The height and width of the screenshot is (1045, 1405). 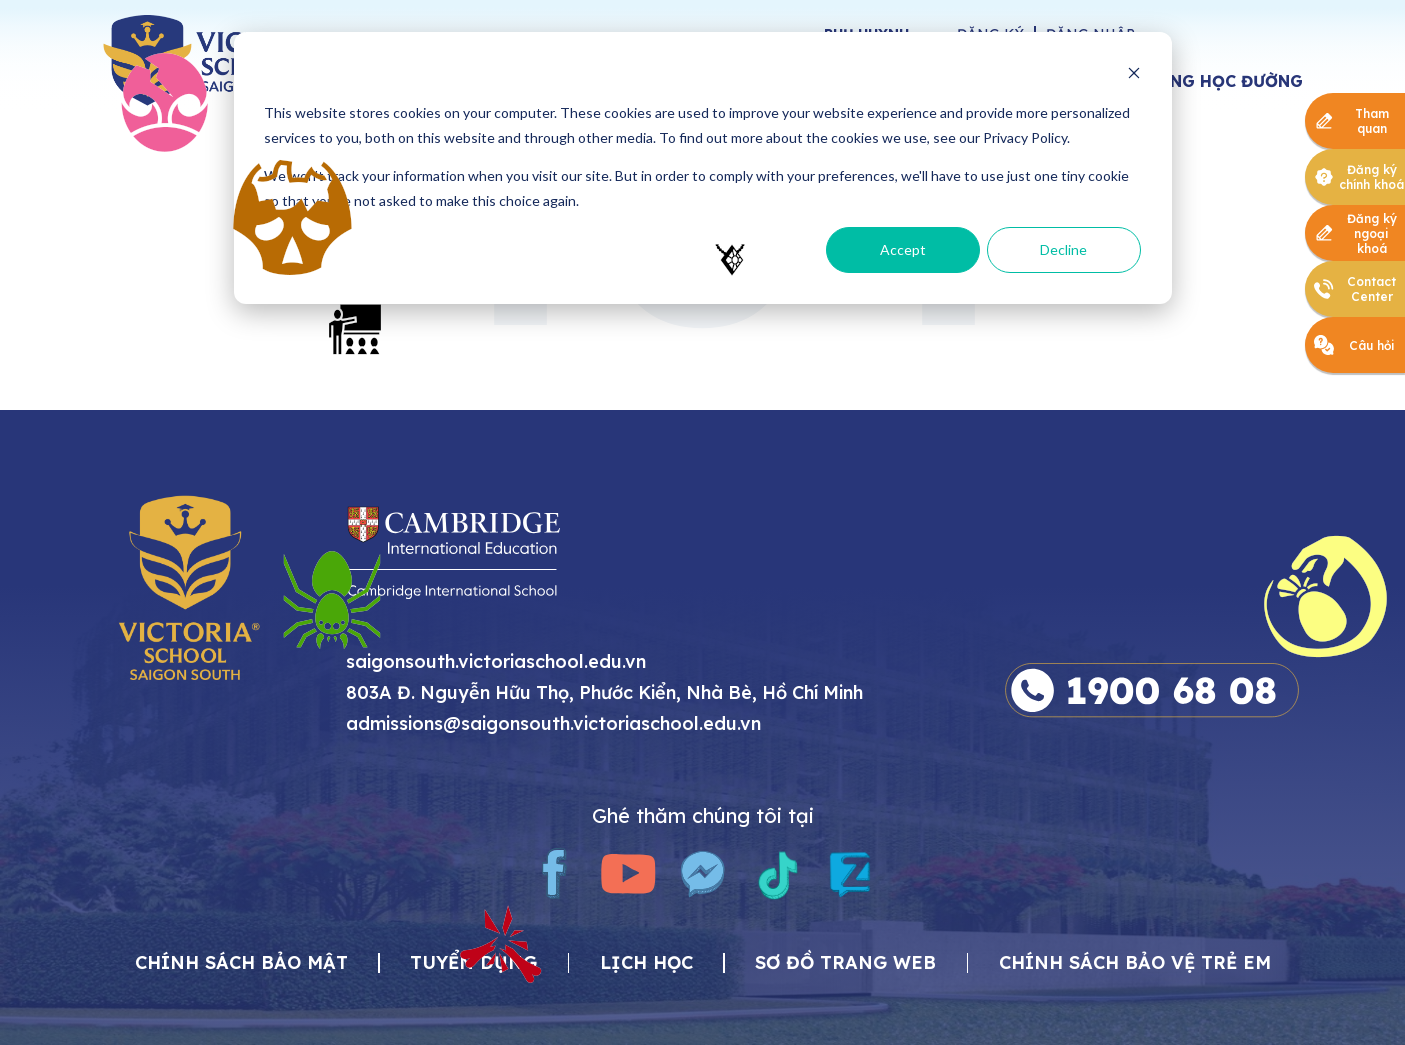 What do you see at coordinates (500, 944) in the screenshot?
I see `indicates a fracture or bone injury in a health app` at bounding box center [500, 944].